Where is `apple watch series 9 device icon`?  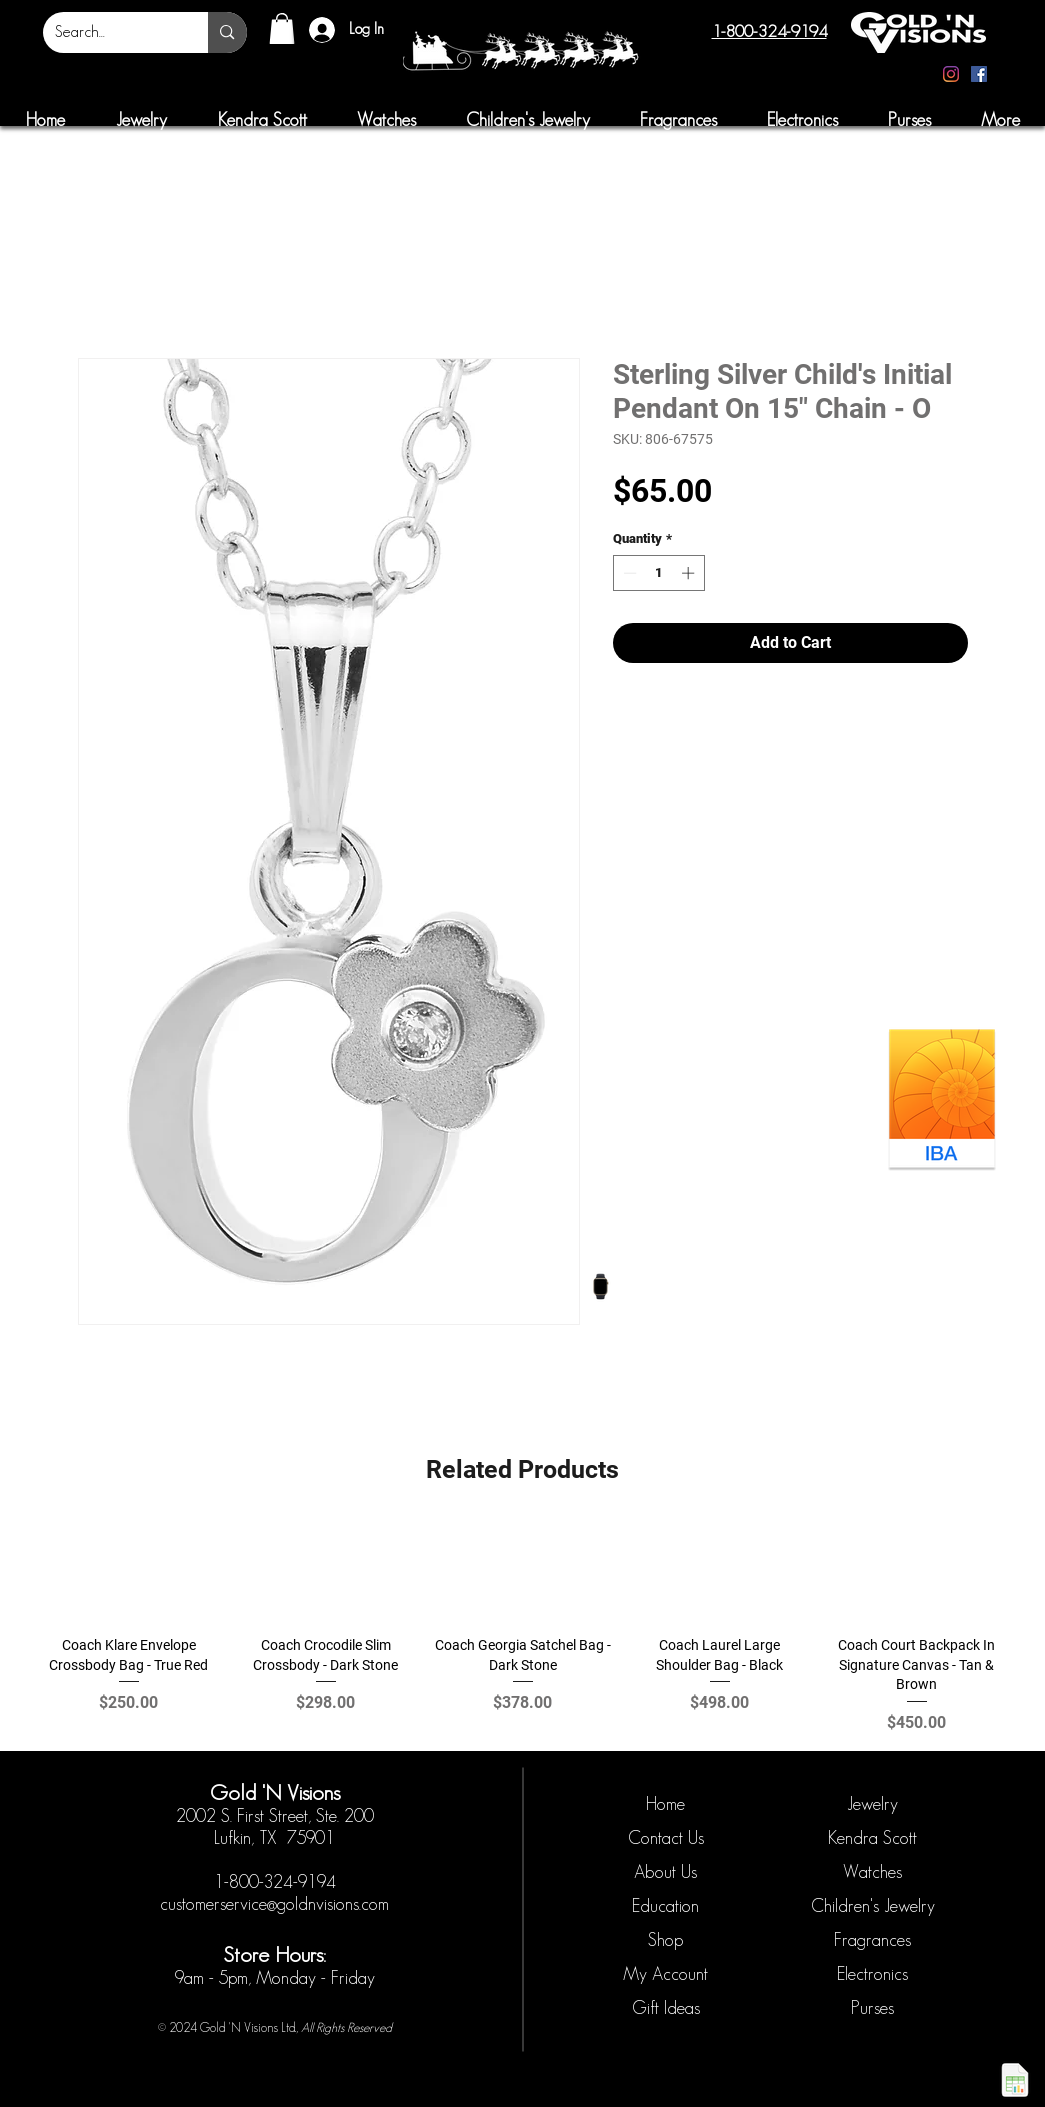 apple watch series 9 device icon is located at coordinates (600, 1286).